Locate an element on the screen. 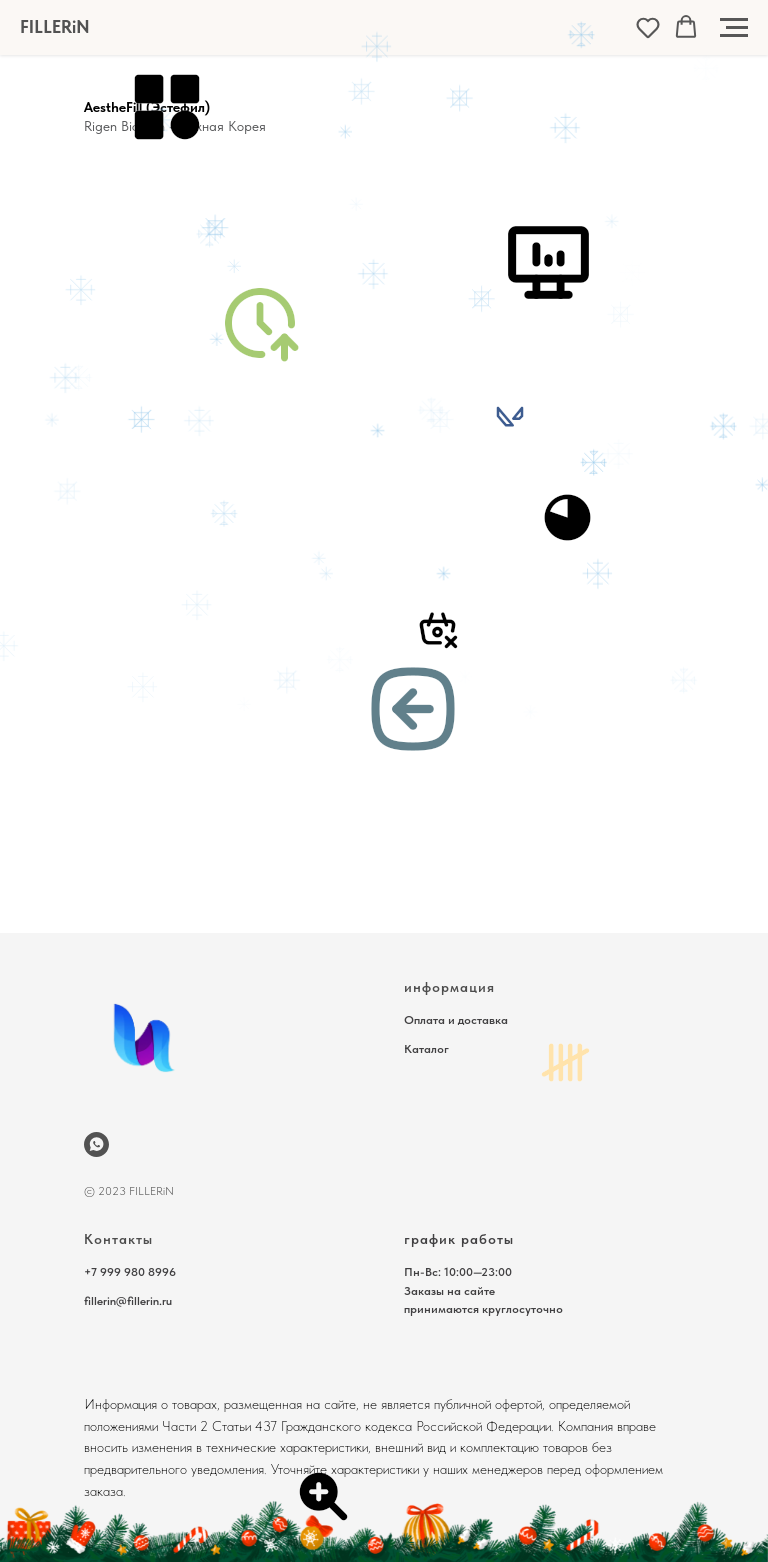  go back to the previous screen is located at coordinates (413, 709).